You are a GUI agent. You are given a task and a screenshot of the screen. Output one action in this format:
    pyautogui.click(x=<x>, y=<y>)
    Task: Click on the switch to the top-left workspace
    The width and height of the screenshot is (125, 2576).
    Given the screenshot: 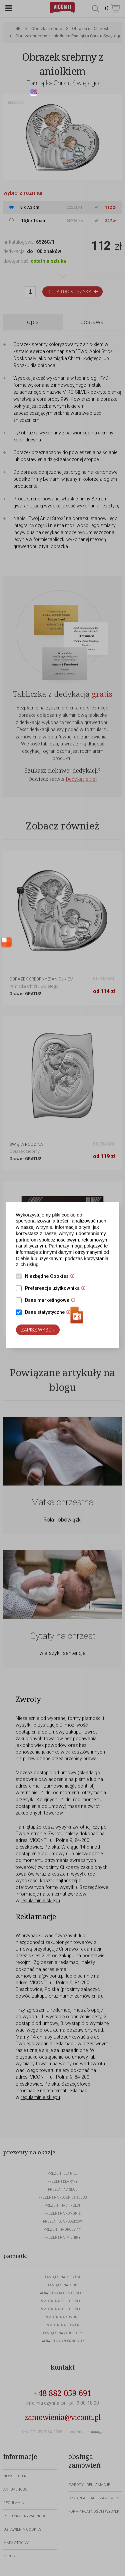 What is the action you would take?
    pyautogui.click(x=6, y=942)
    